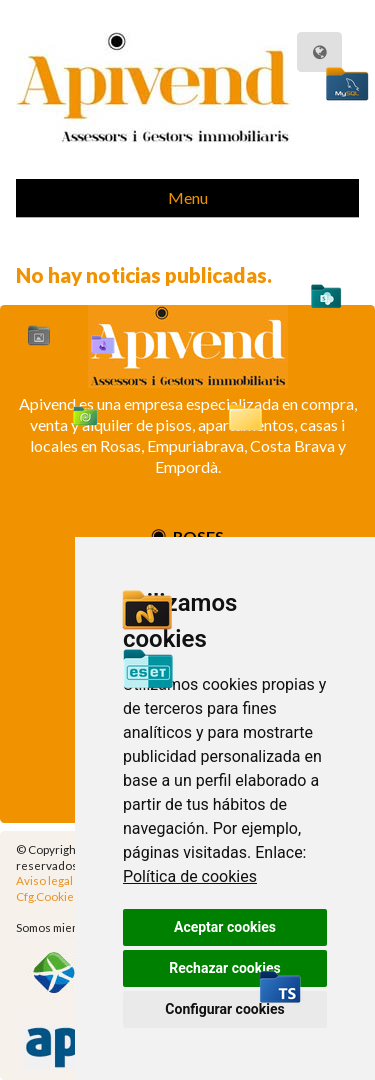  Describe the element at coordinates (85, 416) in the screenshot. I see `open GameJolt files folder` at that location.